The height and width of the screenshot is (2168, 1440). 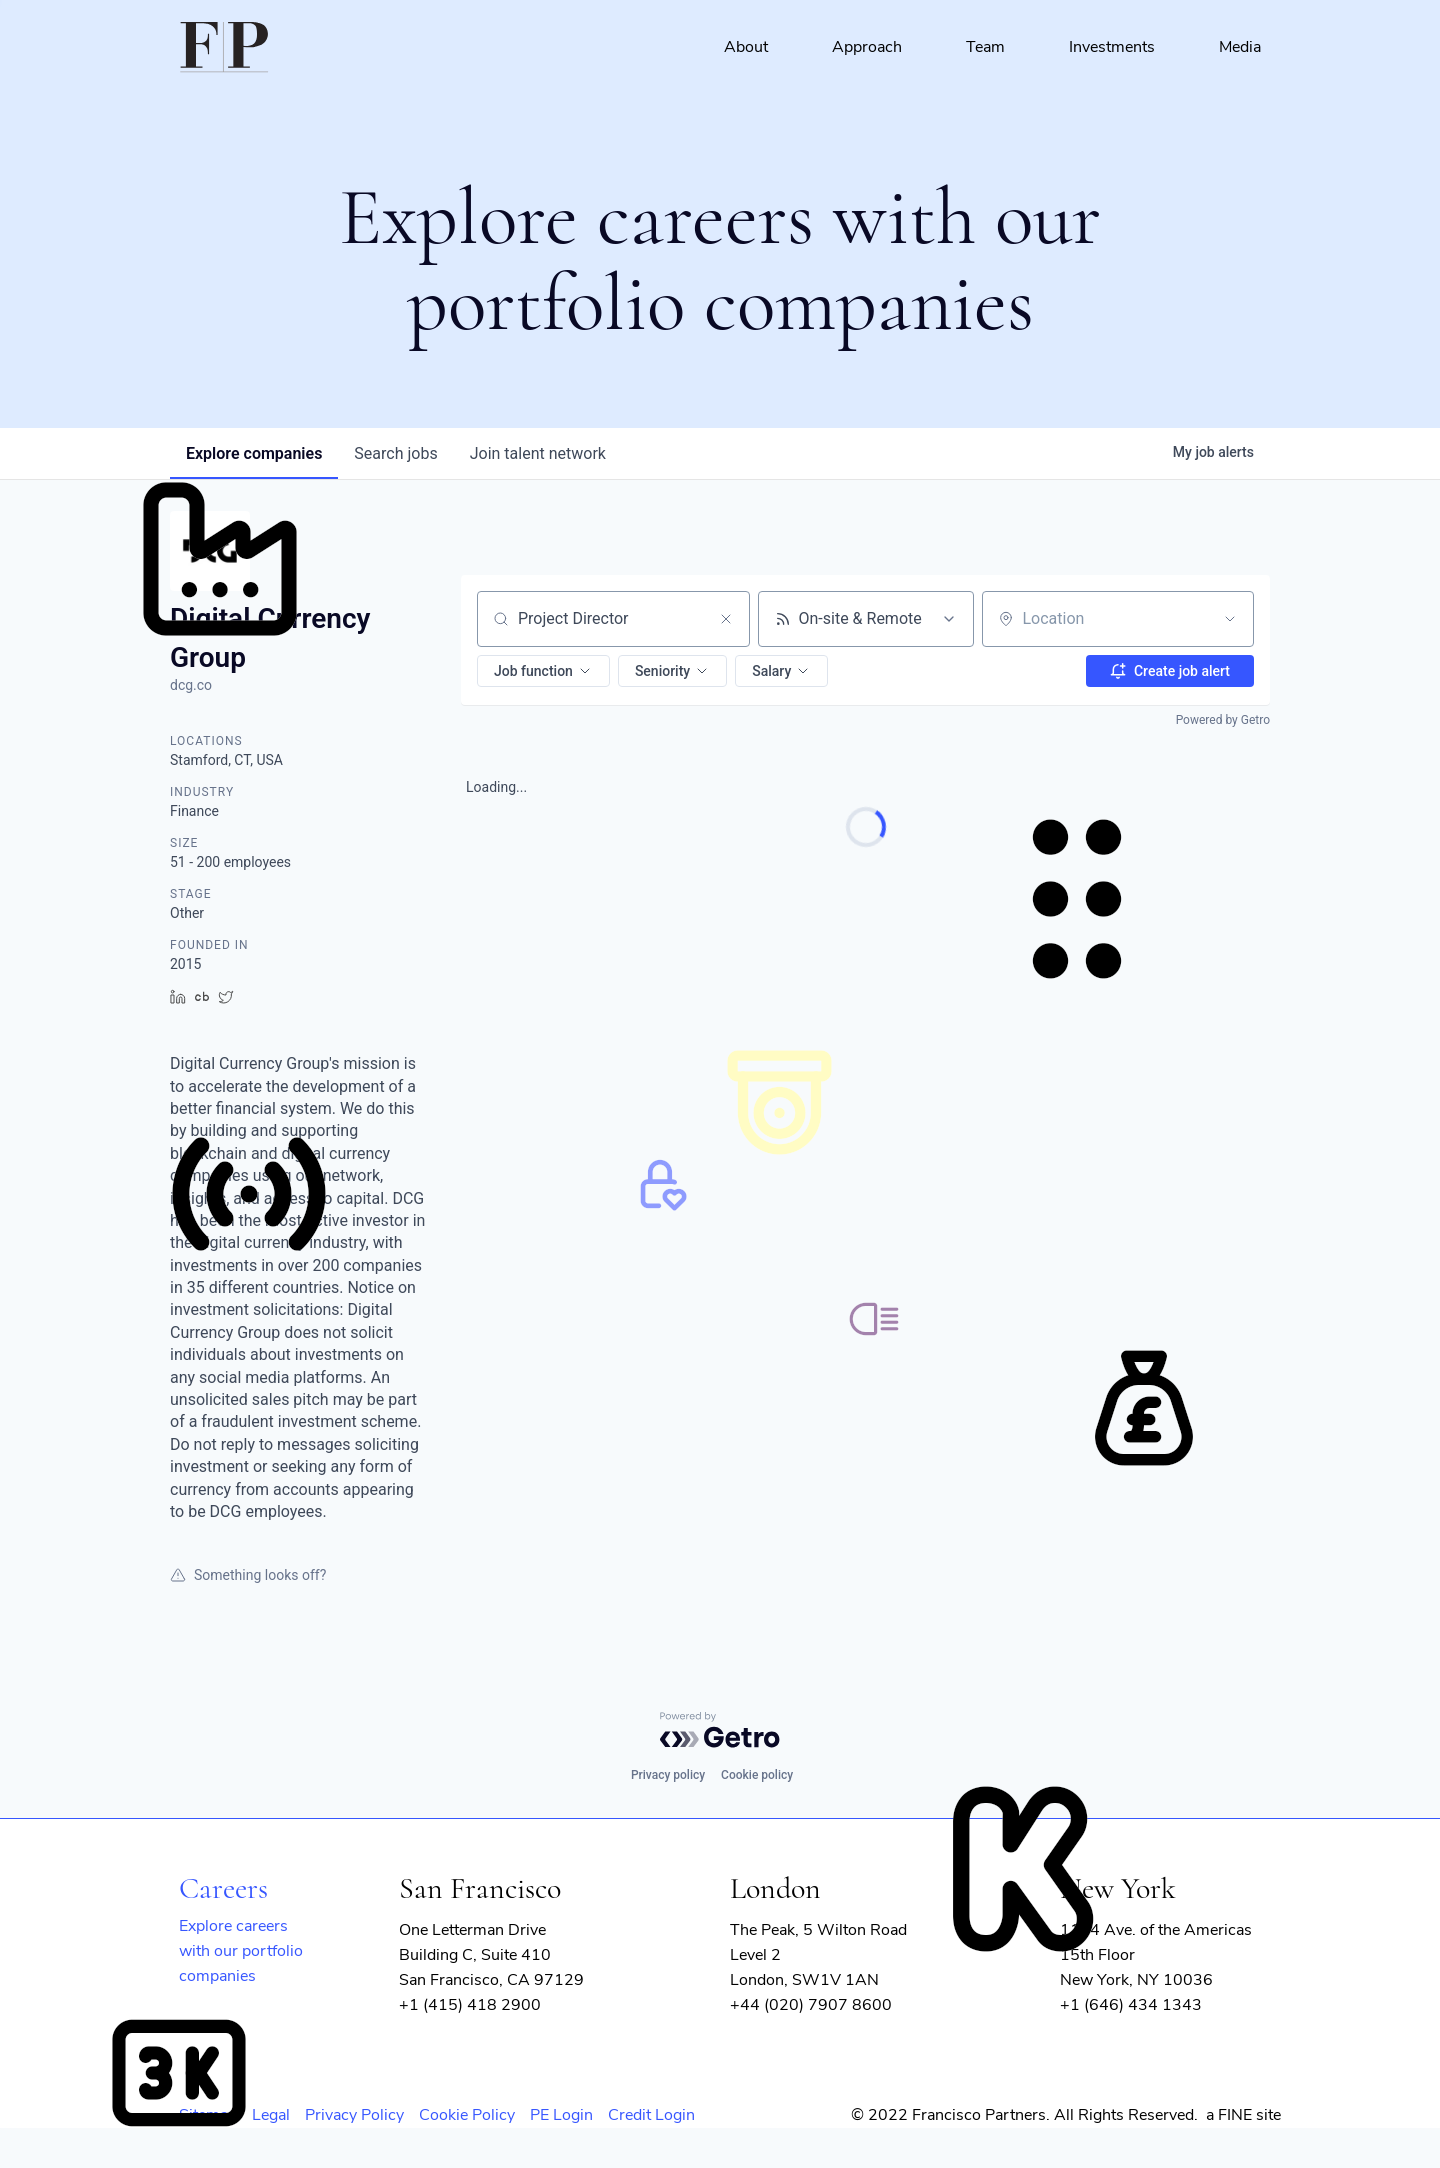 What do you see at coordinates (1077, 899) in the screenshot?
I see `drag to reorder items vertically` at bounding box center [1077, 899].